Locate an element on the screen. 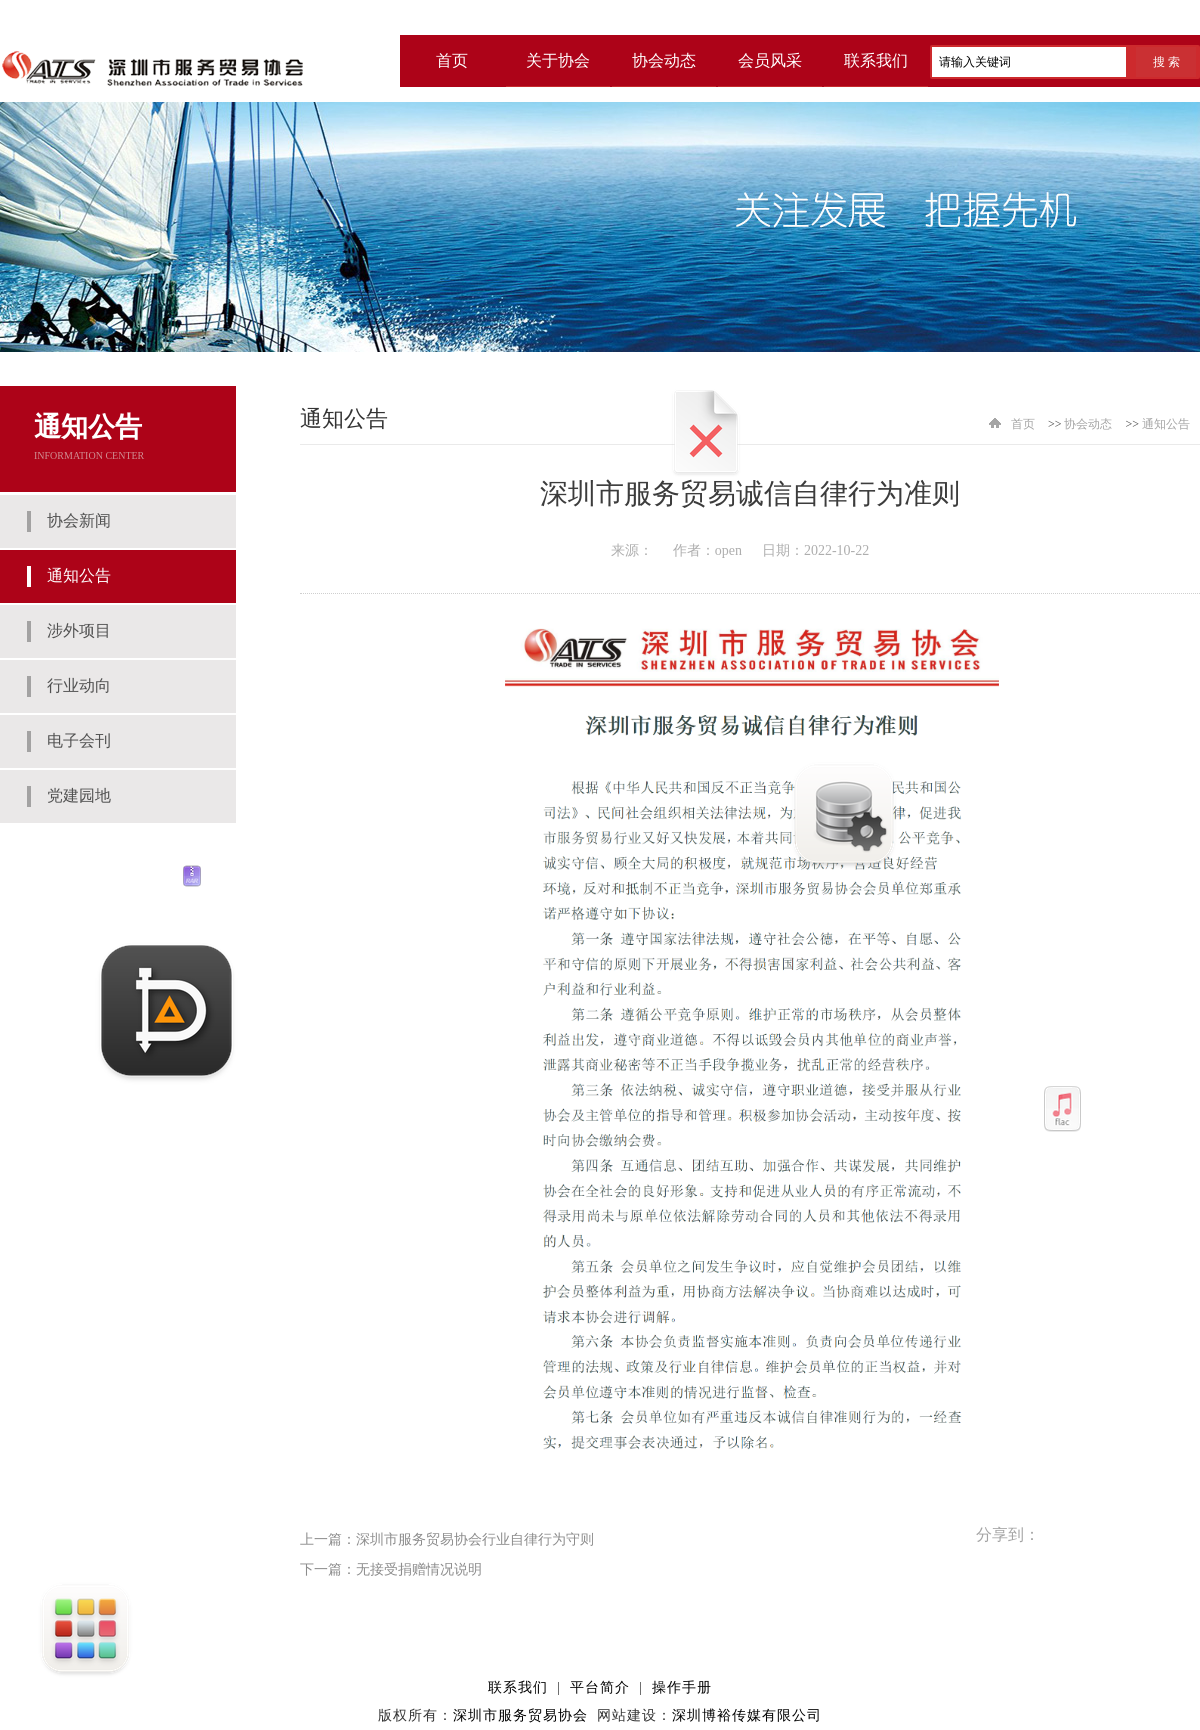 This screenshot has height=1730, width=1200. open the app grid or launcher is located at coordinates (85, 1628).